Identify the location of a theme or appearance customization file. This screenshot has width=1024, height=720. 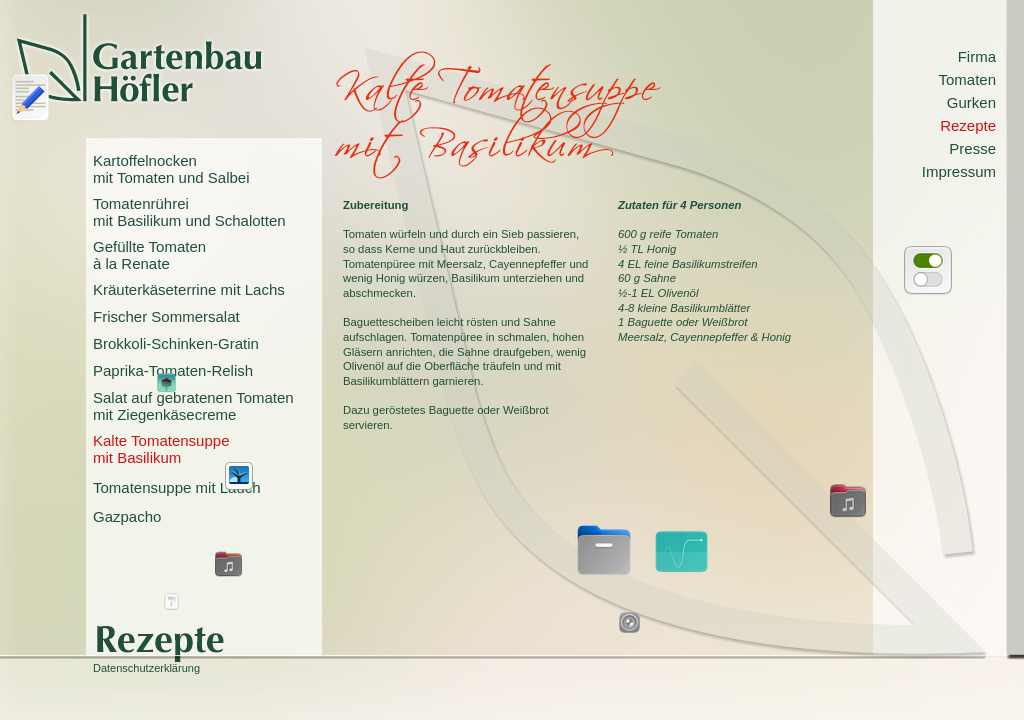
(171, 601).